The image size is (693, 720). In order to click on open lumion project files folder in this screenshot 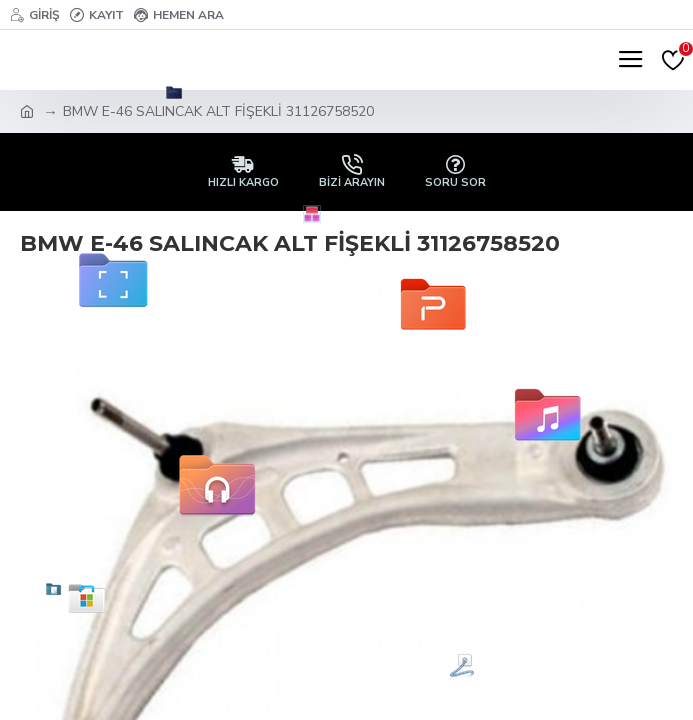, I will do `click(53, 589)`.